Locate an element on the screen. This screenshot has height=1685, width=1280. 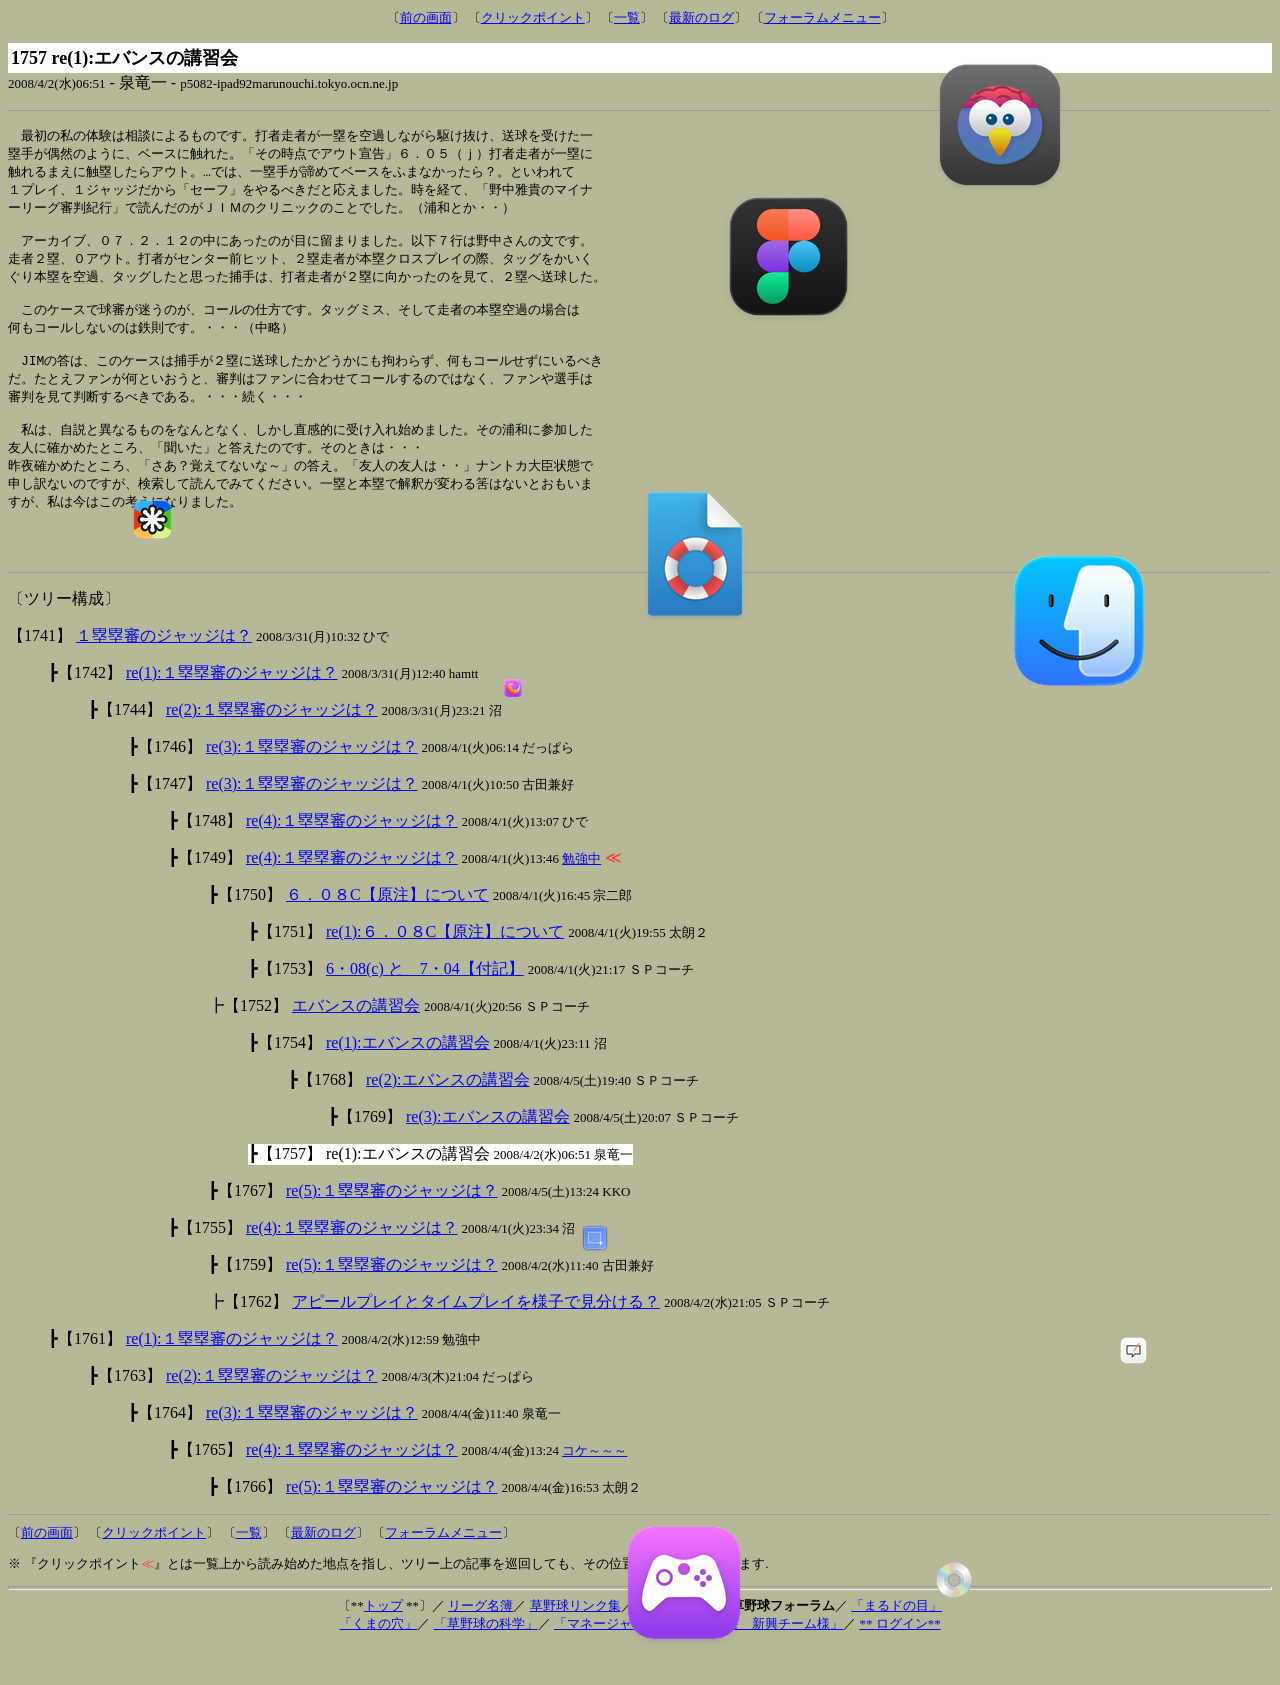
open Finder to browse files and folders is located at coordinates (1079, 621).